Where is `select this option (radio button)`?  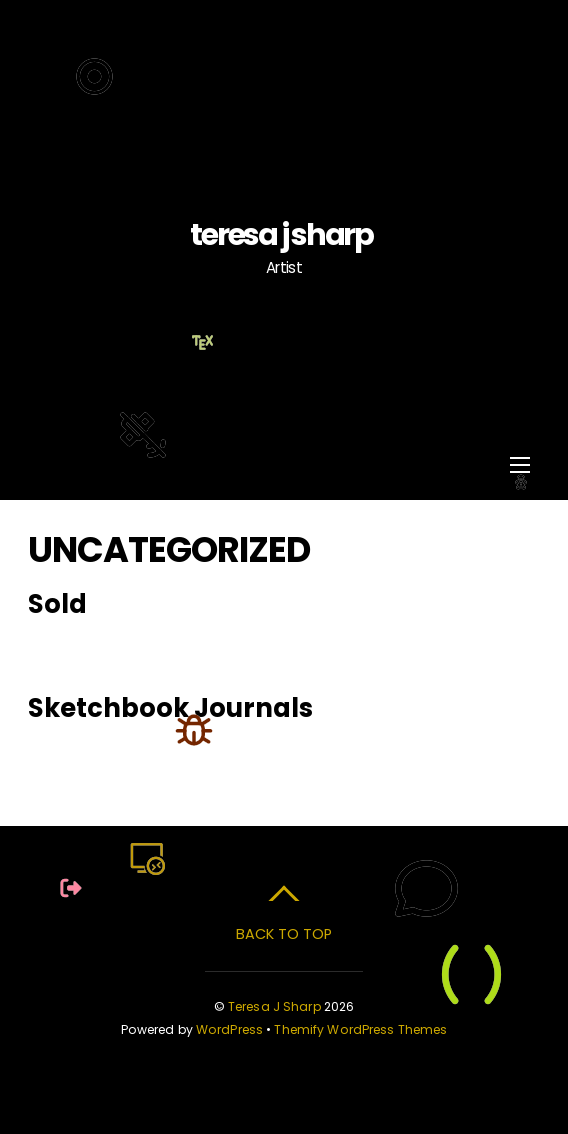 select this option (radio button) is located at coordinates (94, 76).